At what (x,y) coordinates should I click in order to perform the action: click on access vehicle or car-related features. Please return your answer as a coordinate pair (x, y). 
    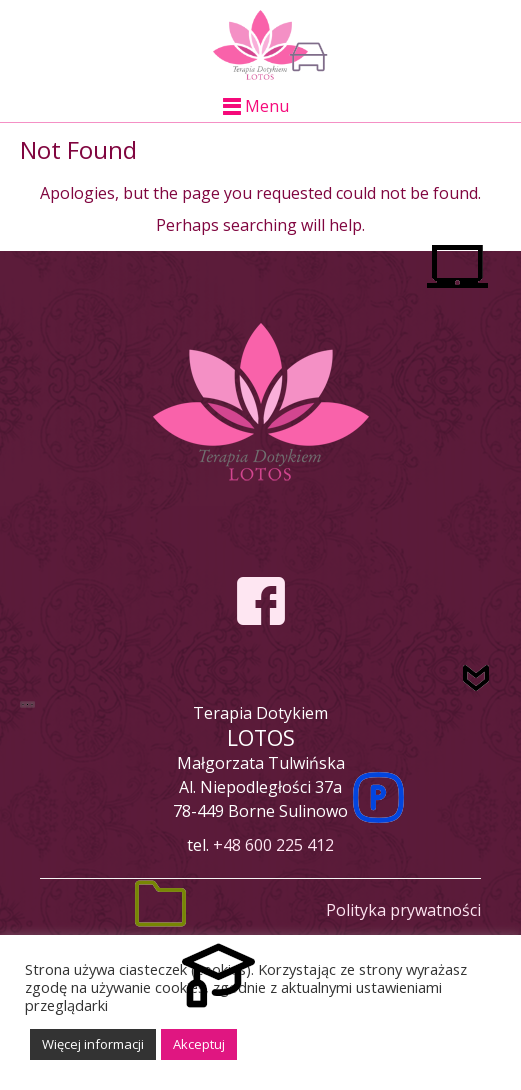
    Looking at the image, I should click on (308, 57).